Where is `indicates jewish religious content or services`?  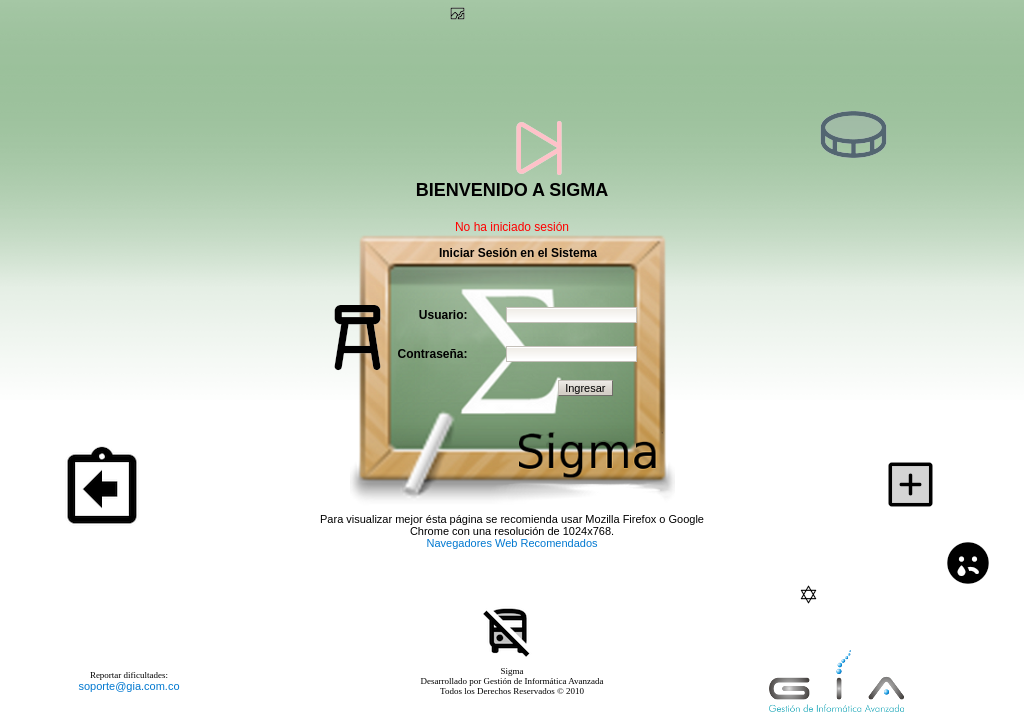 indicates jewish religious content or services is located at coordinates (808, 594).